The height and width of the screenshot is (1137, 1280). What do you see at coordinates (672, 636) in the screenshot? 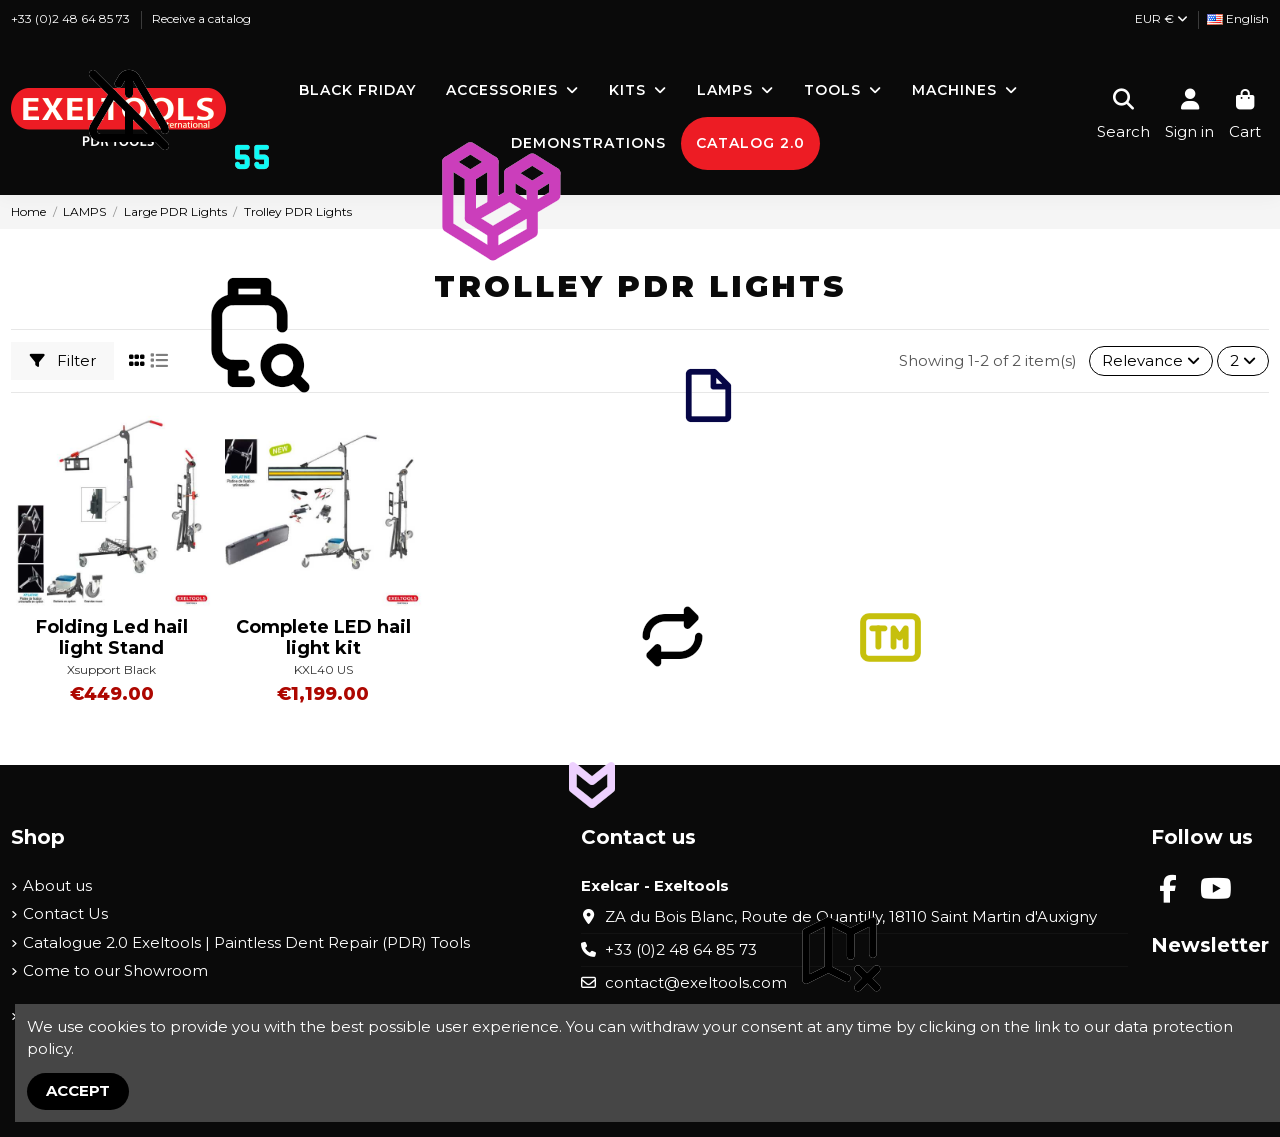
I see `enable repeat mode for media playback` at bounding box center [672, 636].